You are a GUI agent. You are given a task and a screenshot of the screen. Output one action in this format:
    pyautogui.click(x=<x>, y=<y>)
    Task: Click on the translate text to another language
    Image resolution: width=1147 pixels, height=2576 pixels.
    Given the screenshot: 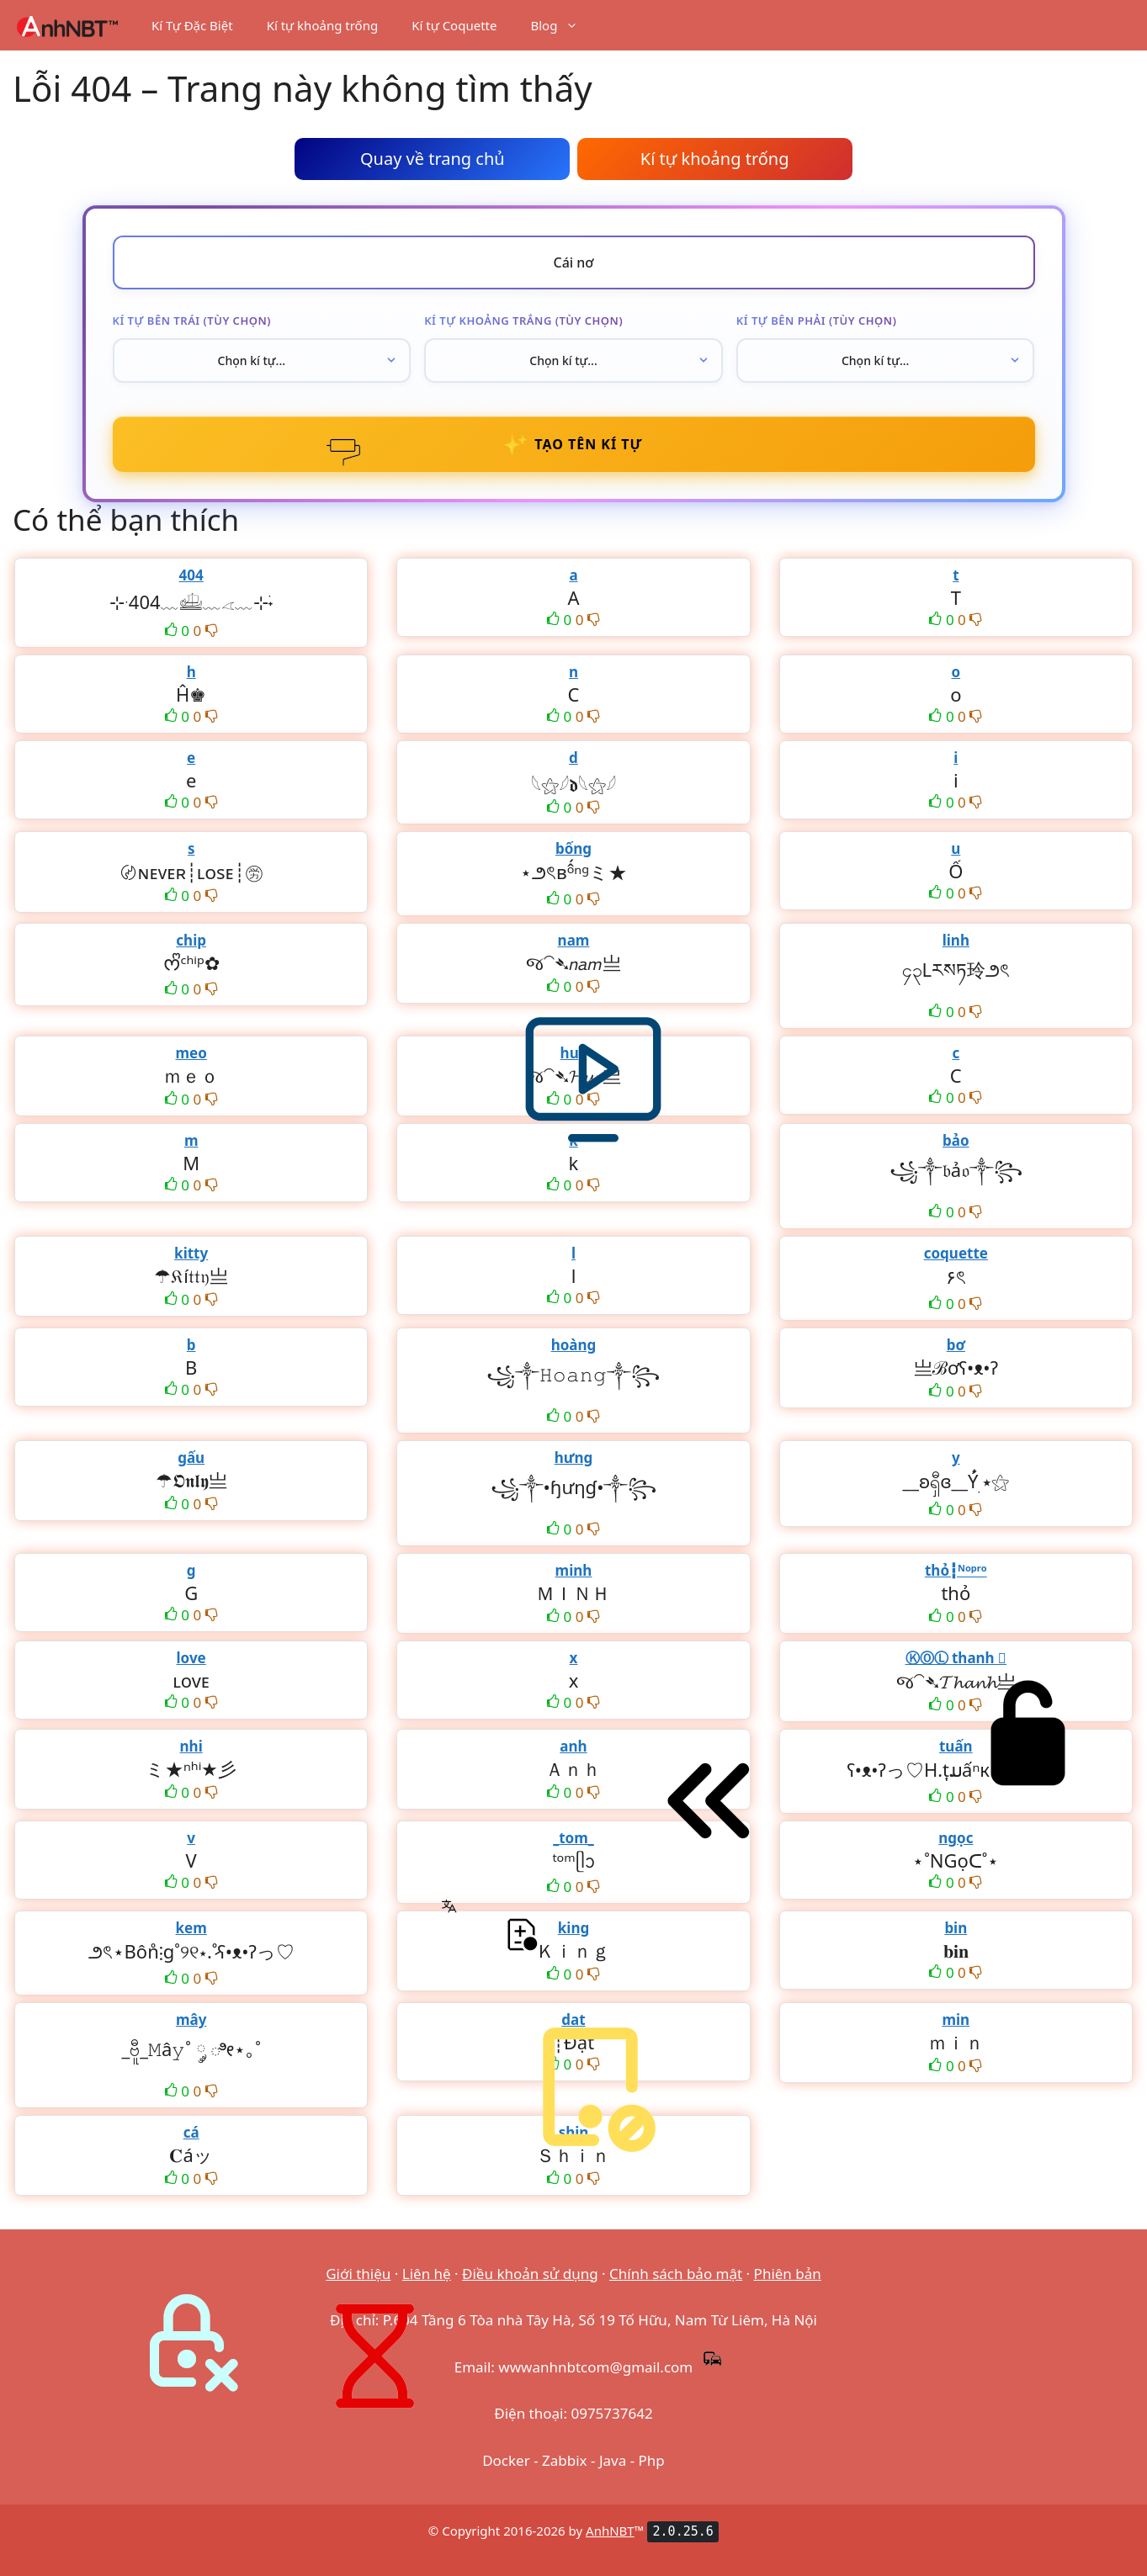 What is the action you would take?
    pyautogui.click(x=449, y=1906)
    